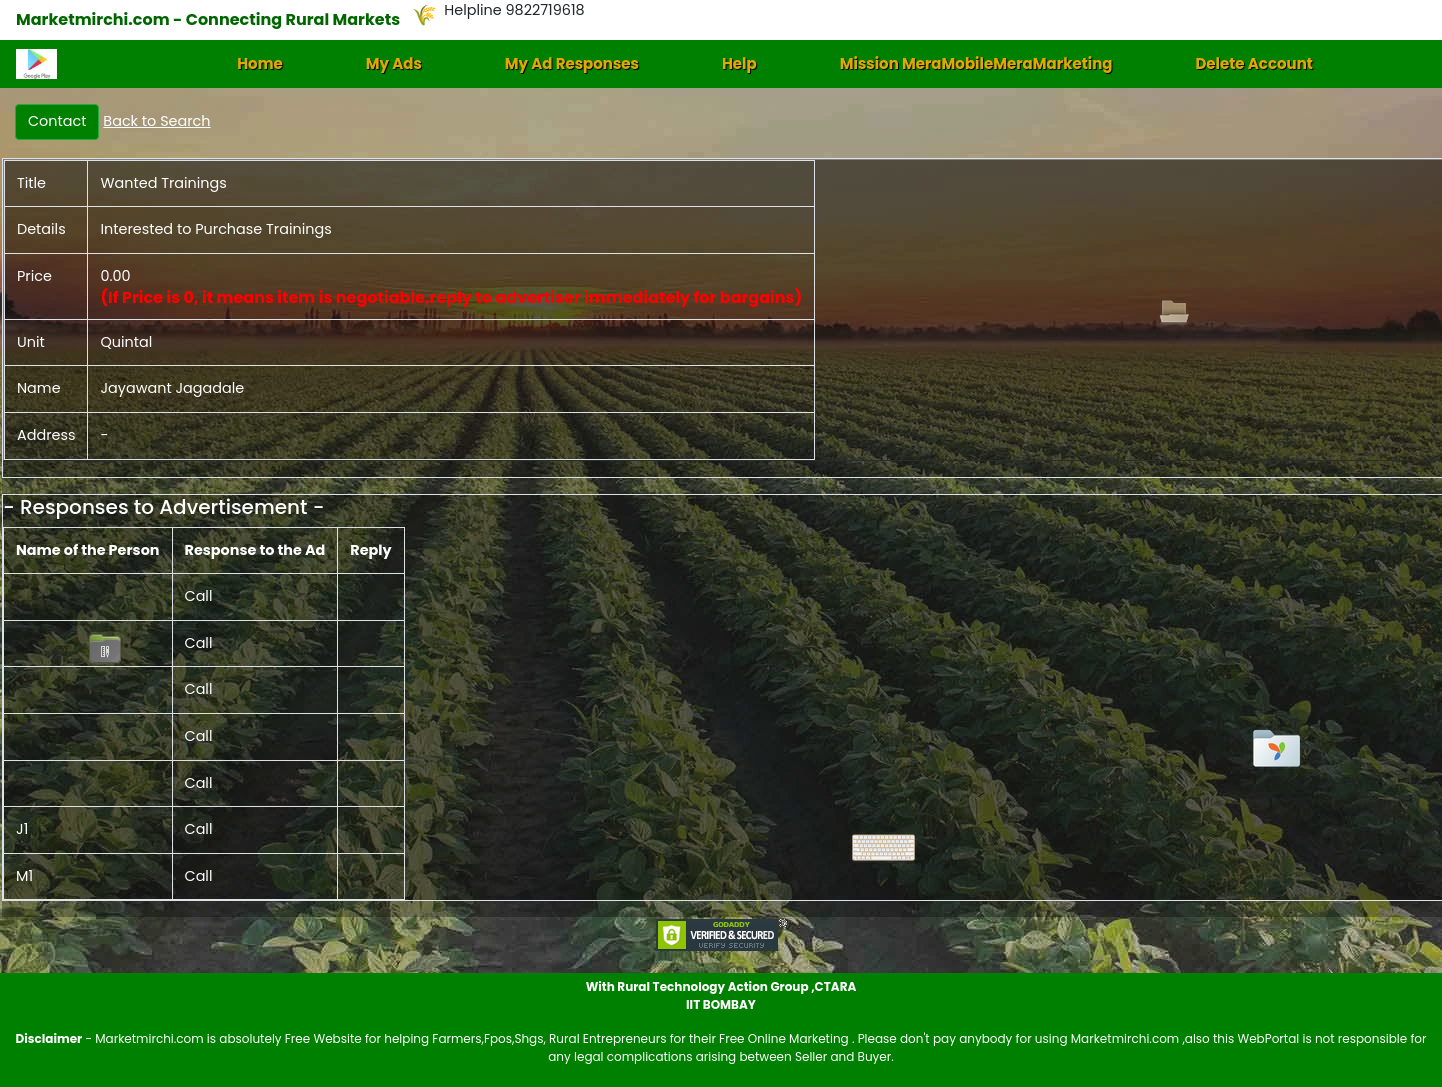  Describe the element at coordinates (105, 648) in the screenshot. I see `open templates folder` at that location.